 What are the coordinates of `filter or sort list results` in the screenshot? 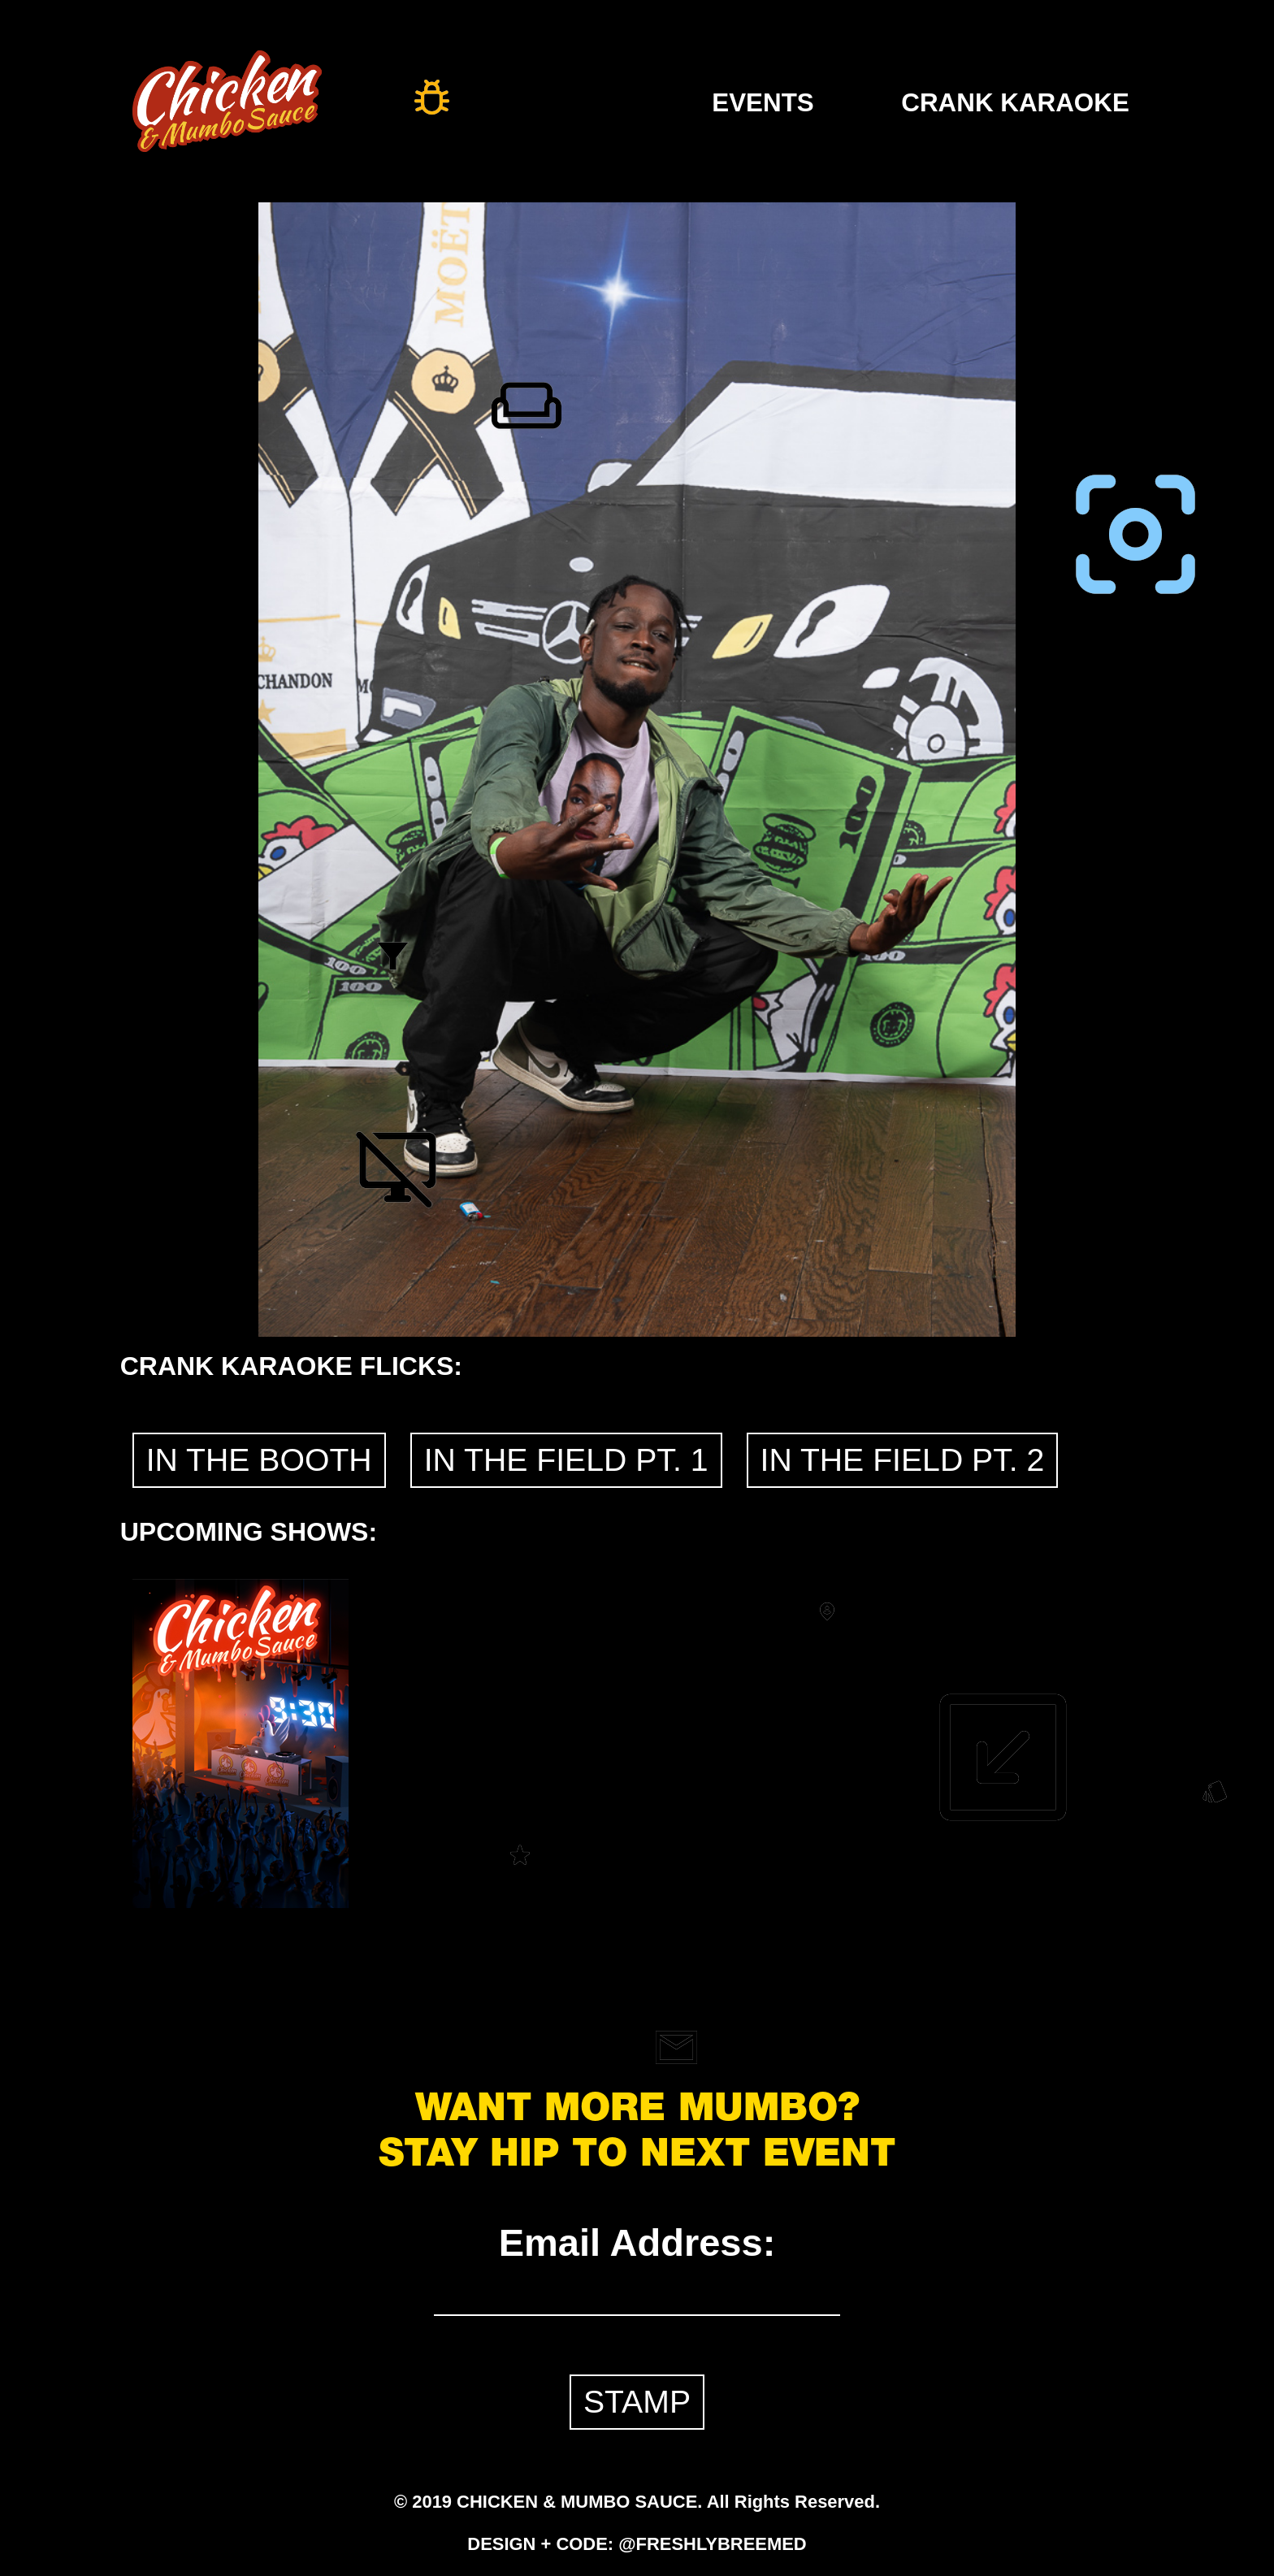 It's located at (392, 956).